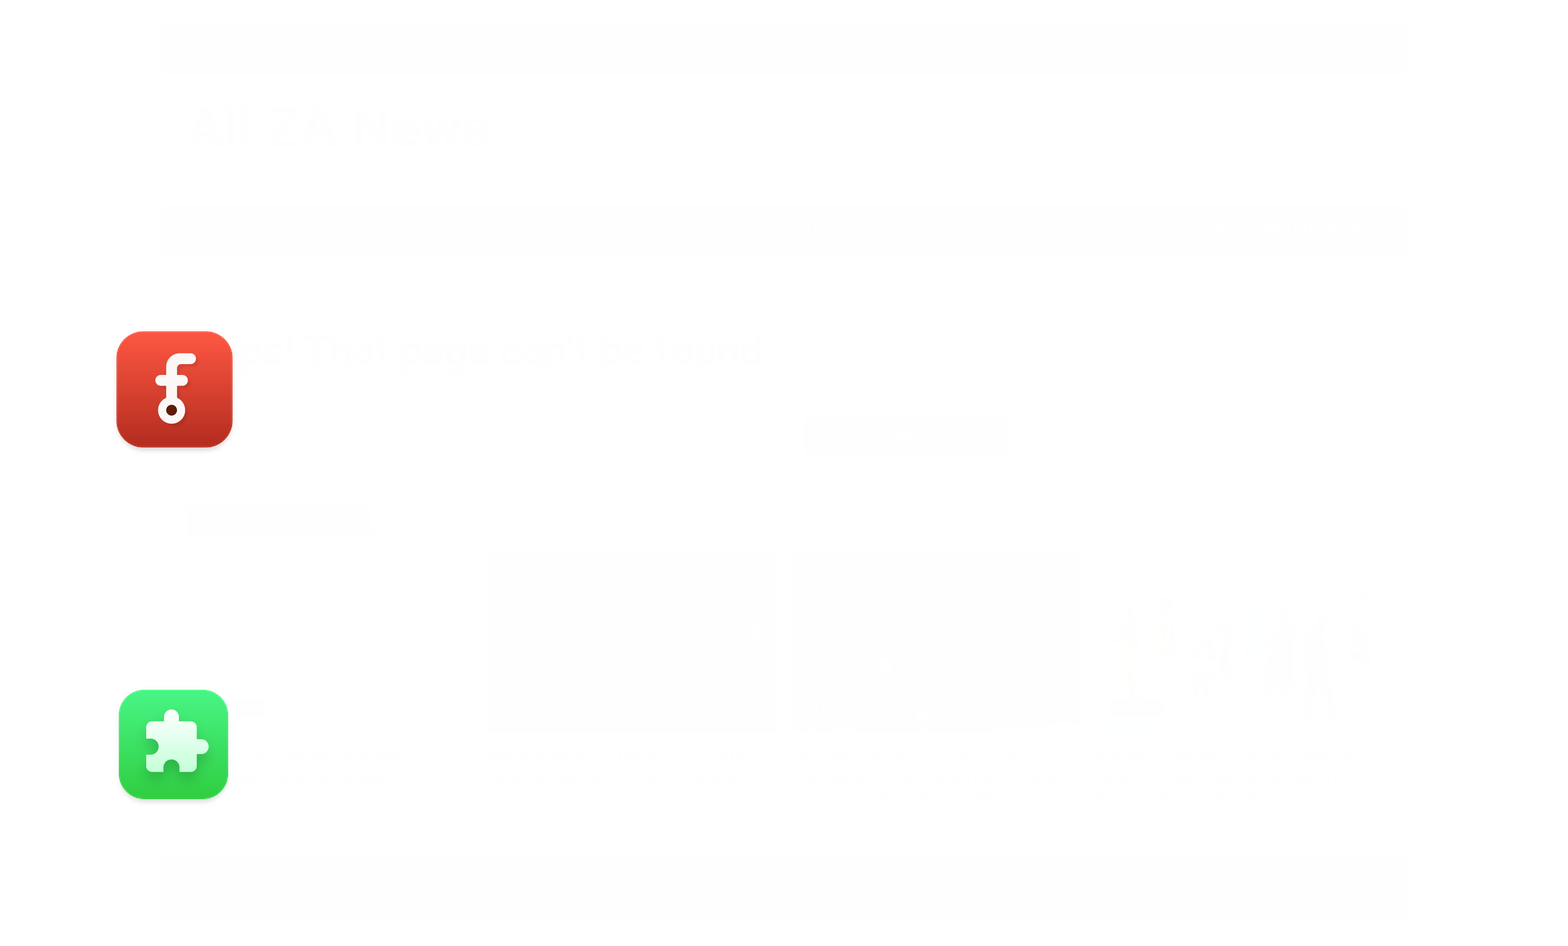 This screenshot has width=1568, height=946. What do you see at coordinates (173, 744) in the screenshot?
I see `open browser extensions manager` at bounding box center [173, 744].